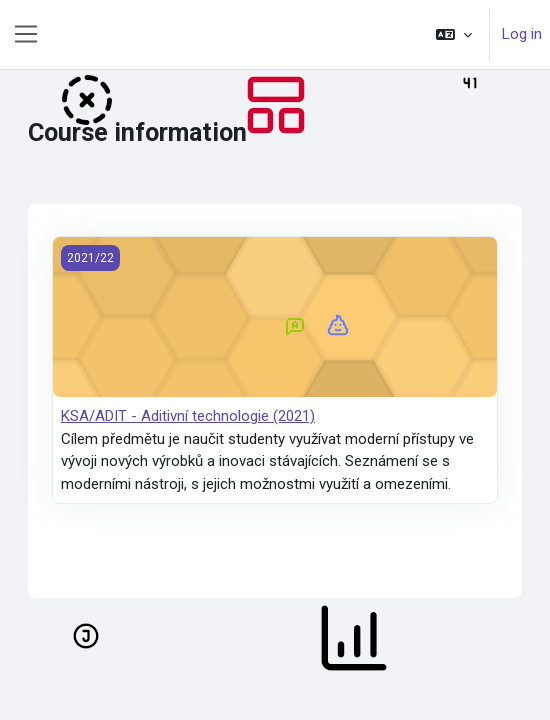 The image size is (550, 720). Describe the element at coordinates (87, 100) in the screenshot. I see `cancel a pending or in-progress action` at that location.